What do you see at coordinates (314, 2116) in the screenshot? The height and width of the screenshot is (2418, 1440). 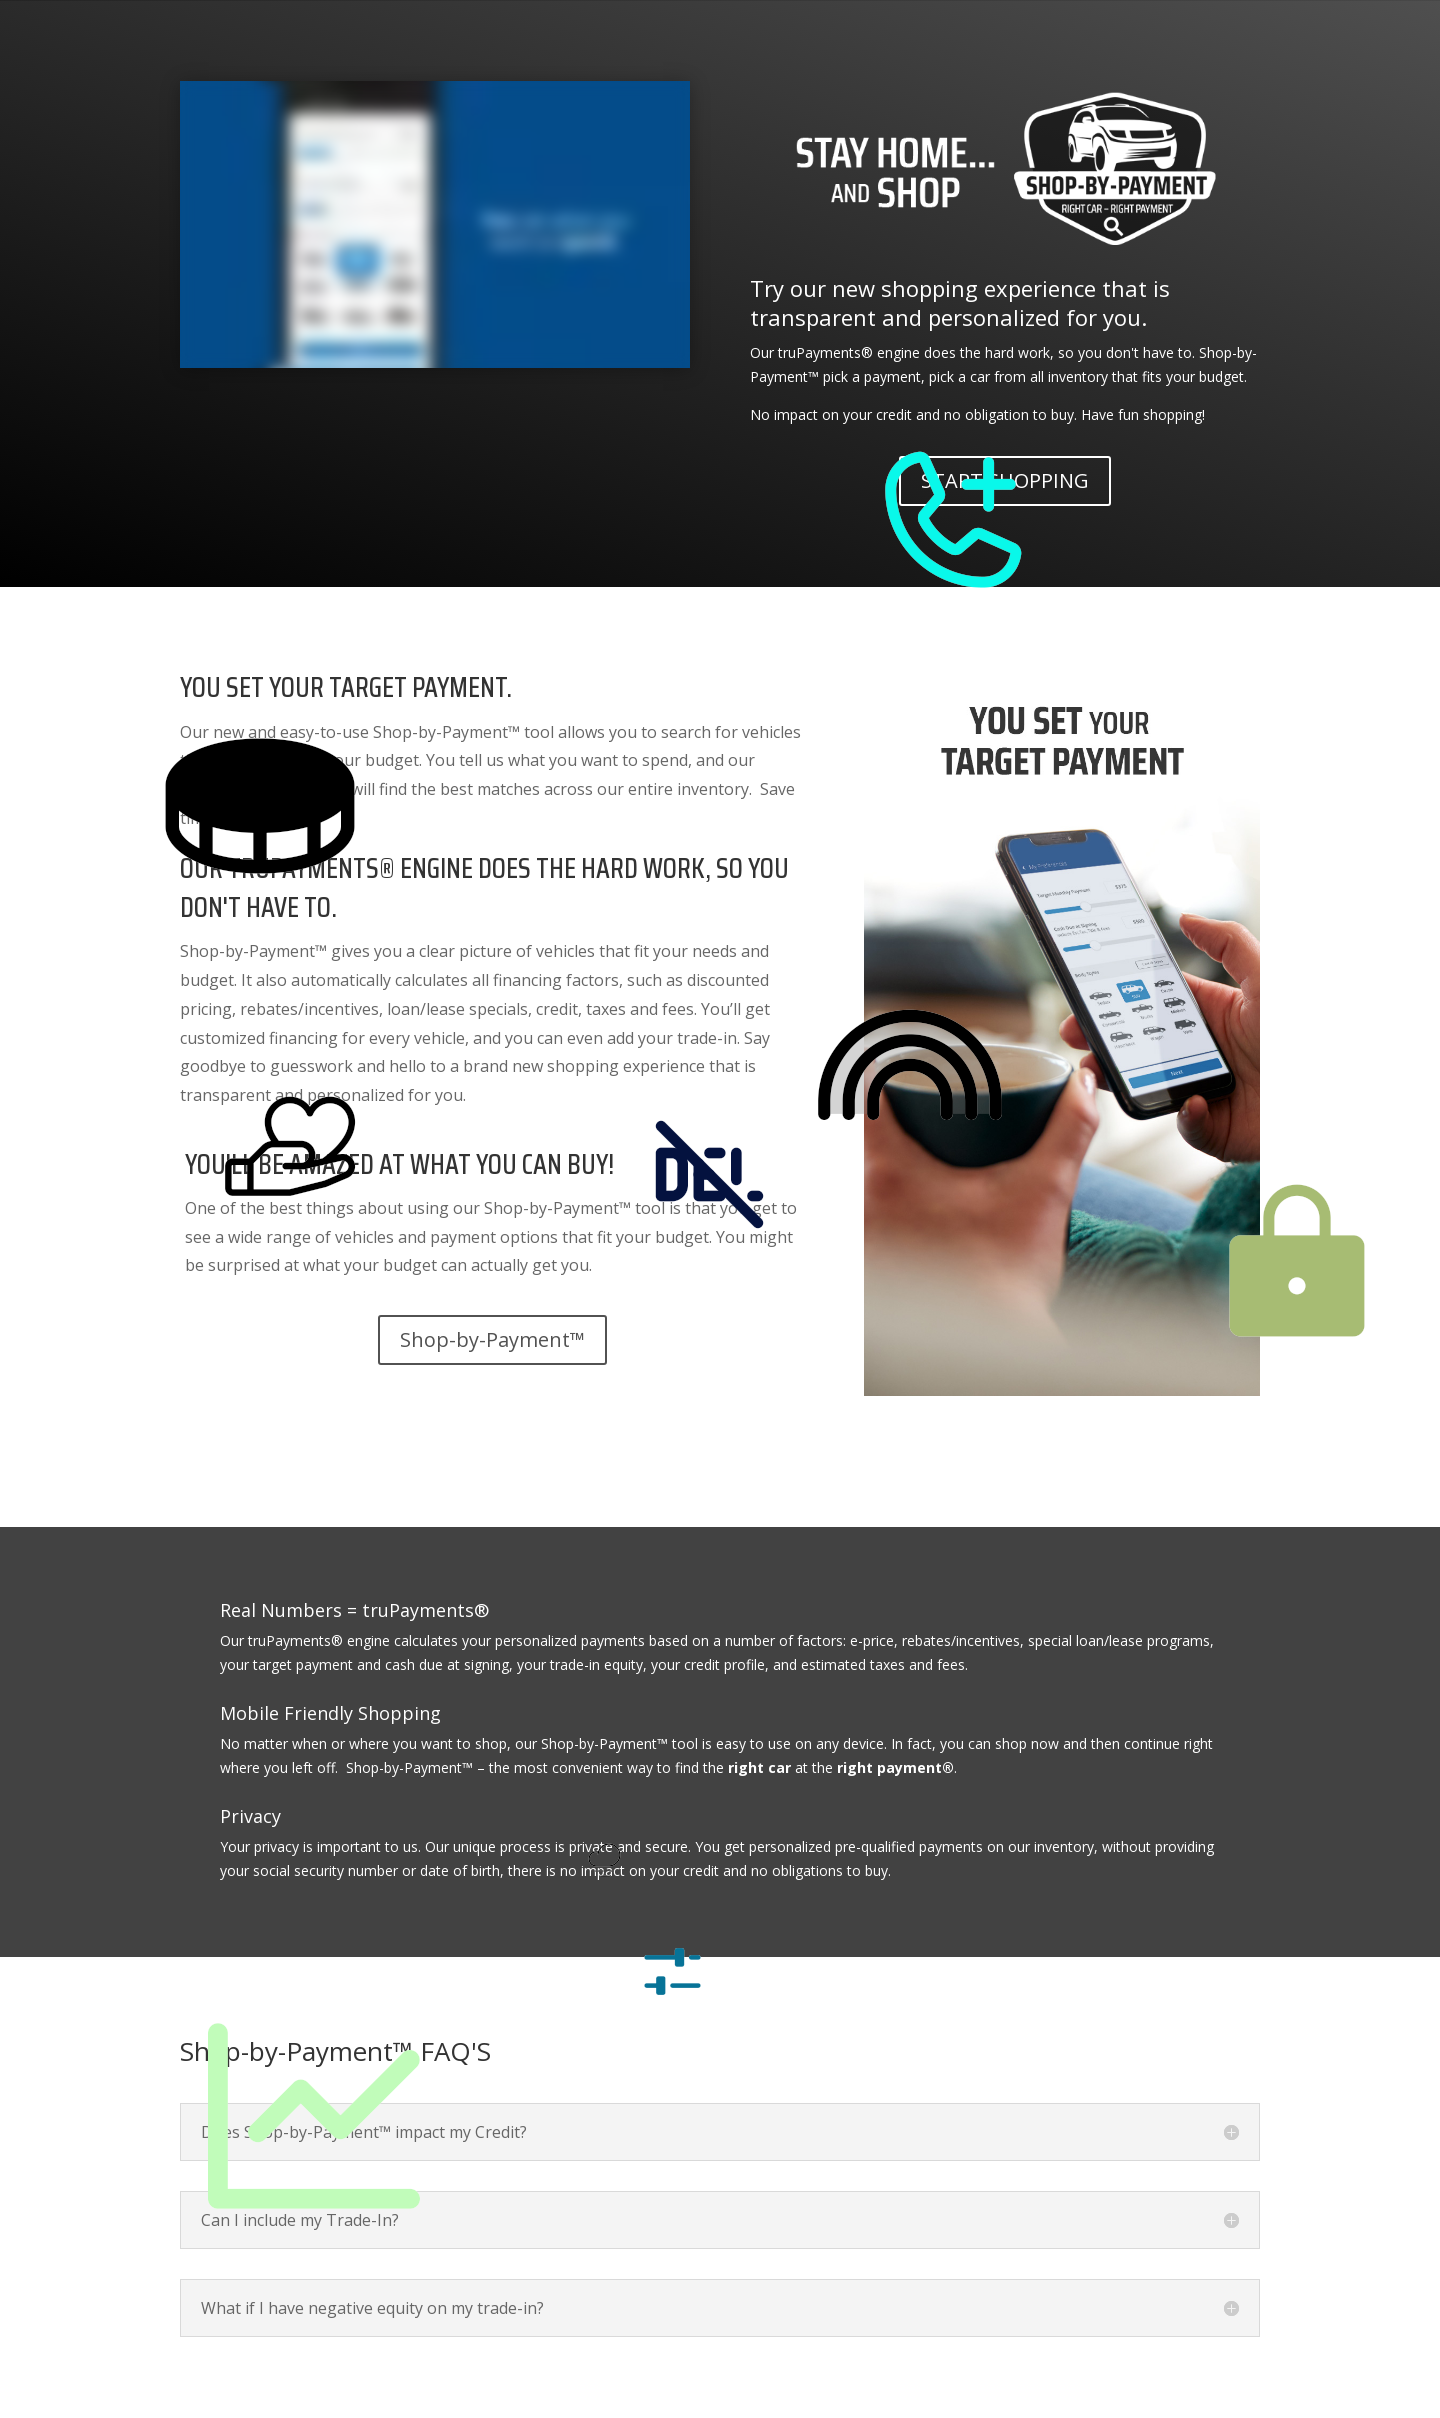 I see `view analytics or statistics` at bounding box center [314, 2116].